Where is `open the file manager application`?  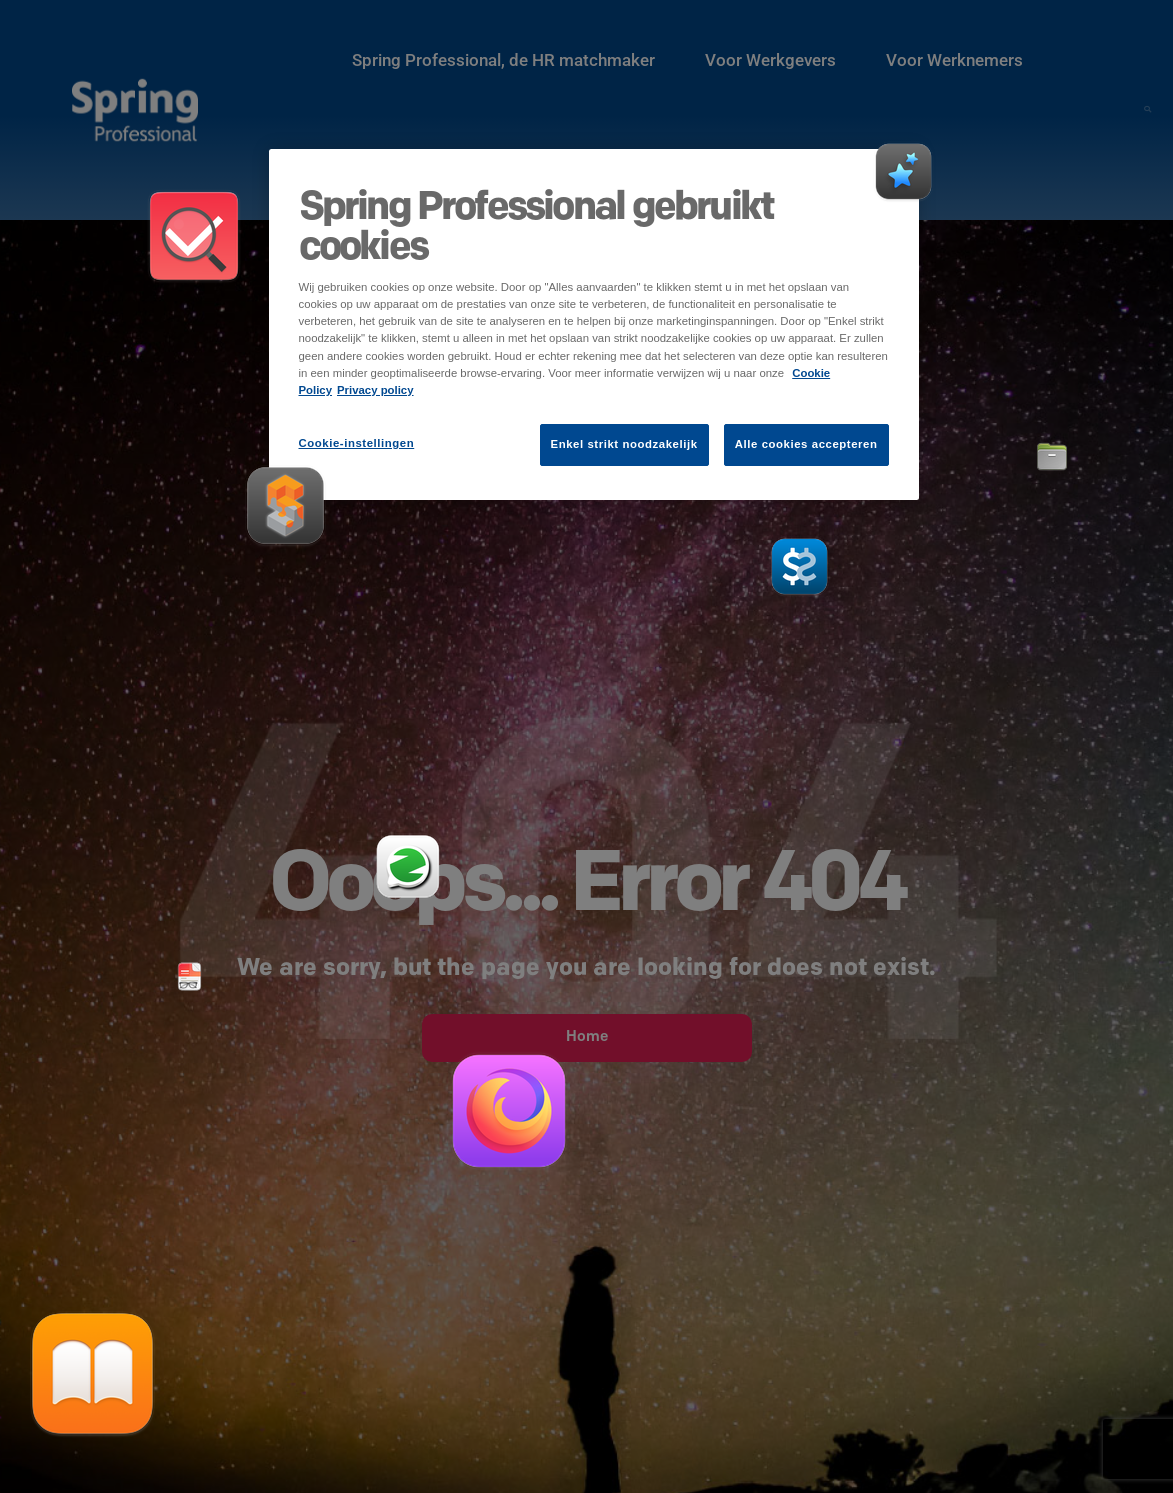
open the file manager application is located at coordinates (1052, 456).